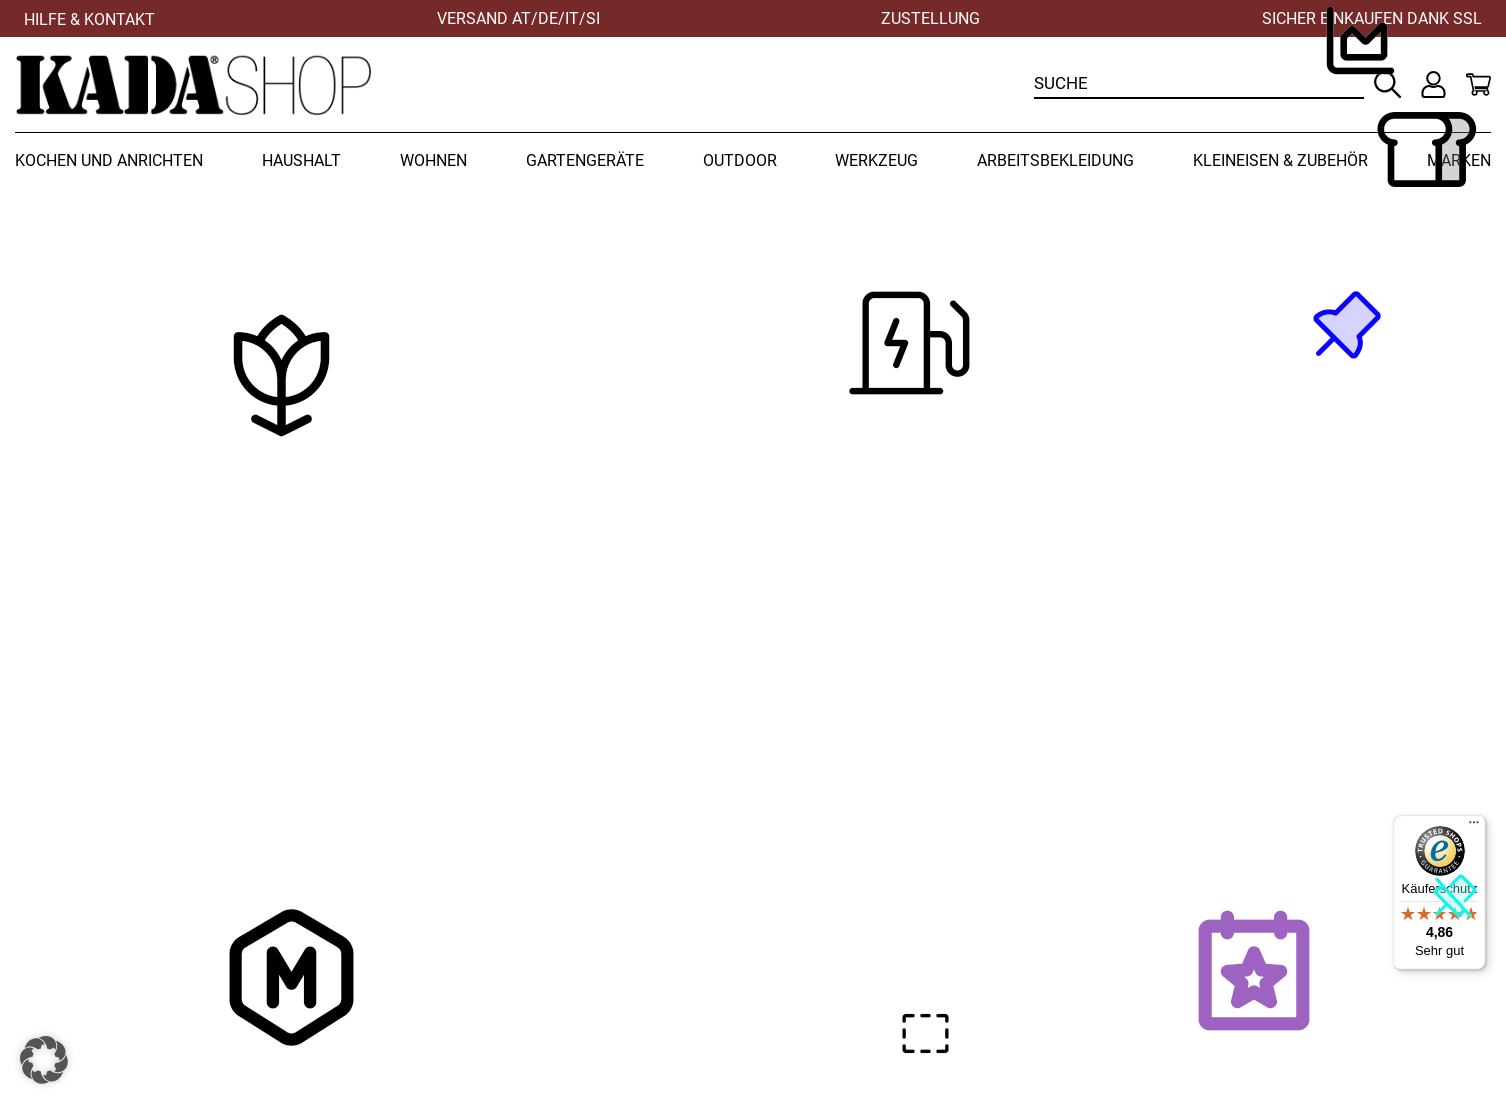 This screenshot has width=1506, height=1104. Describe the element at coordinates (1360, 40) in the screenshot. I see `view area chart analytics` at that location.